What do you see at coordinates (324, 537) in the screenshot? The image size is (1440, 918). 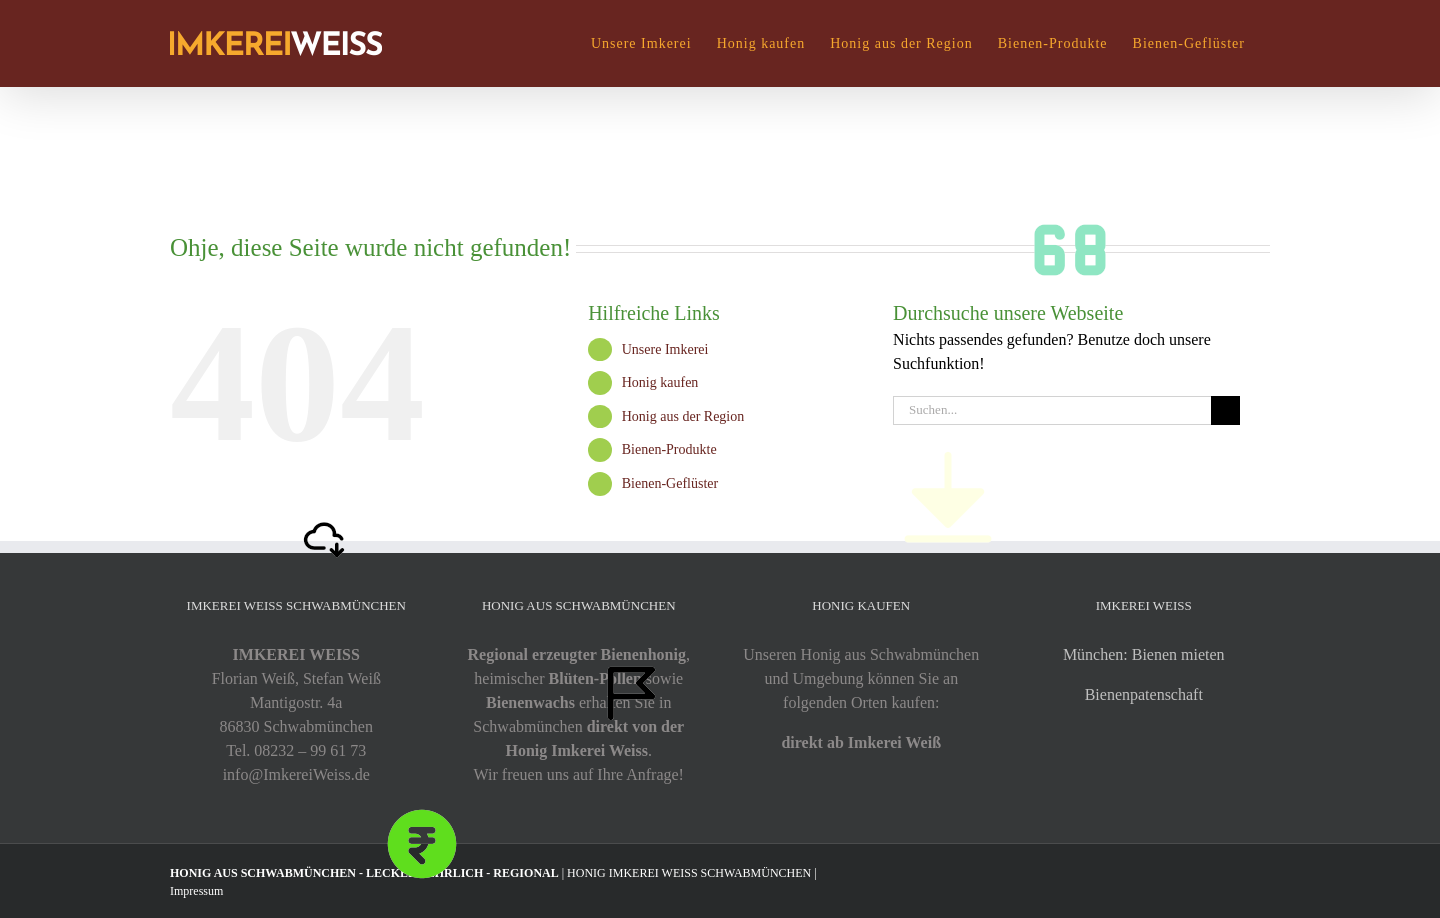 I see `download from cloud storage` at bounding box center [324, 537].